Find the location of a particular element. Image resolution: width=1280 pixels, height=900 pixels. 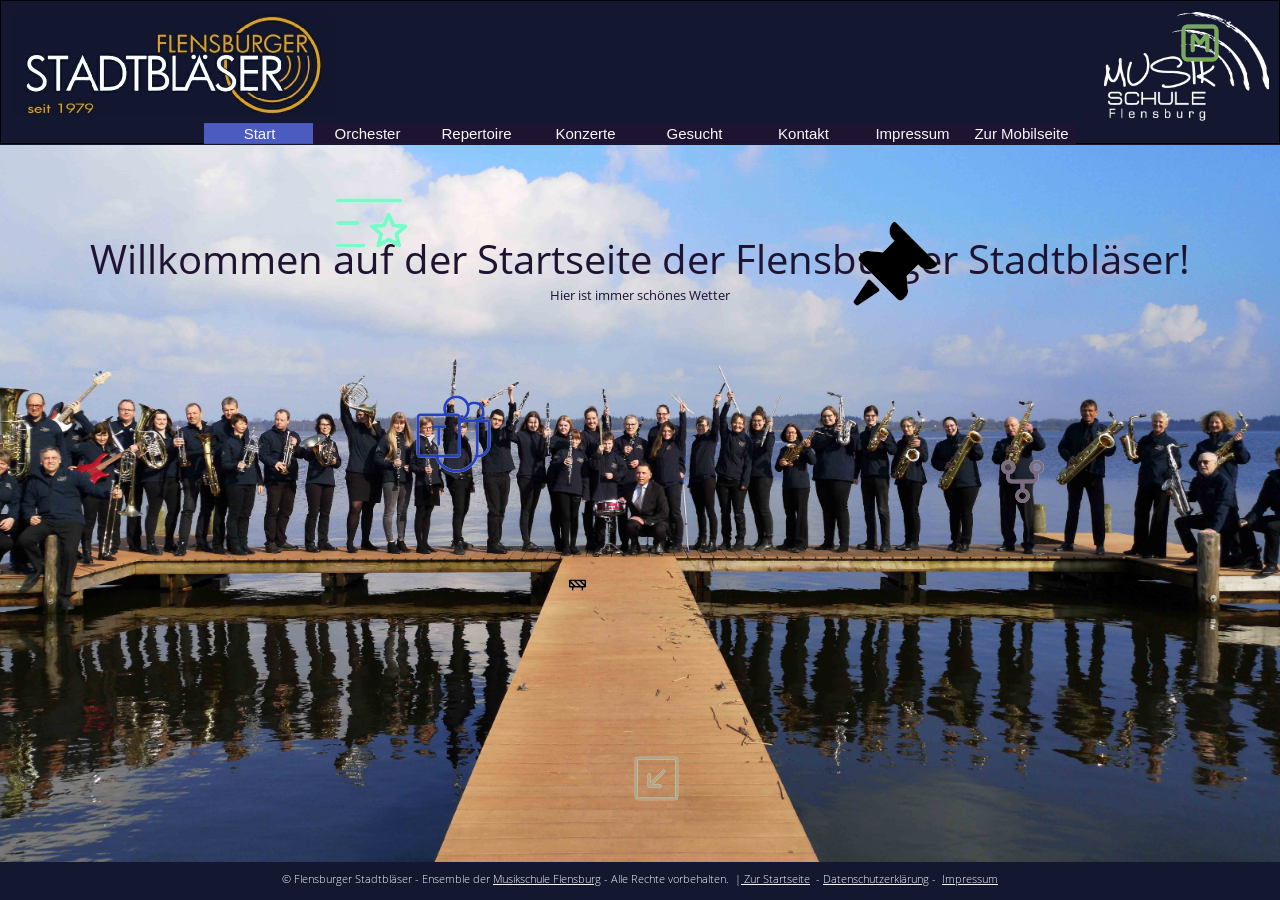

indicates a blocked or restricted area is located at coordinates (577, 584).